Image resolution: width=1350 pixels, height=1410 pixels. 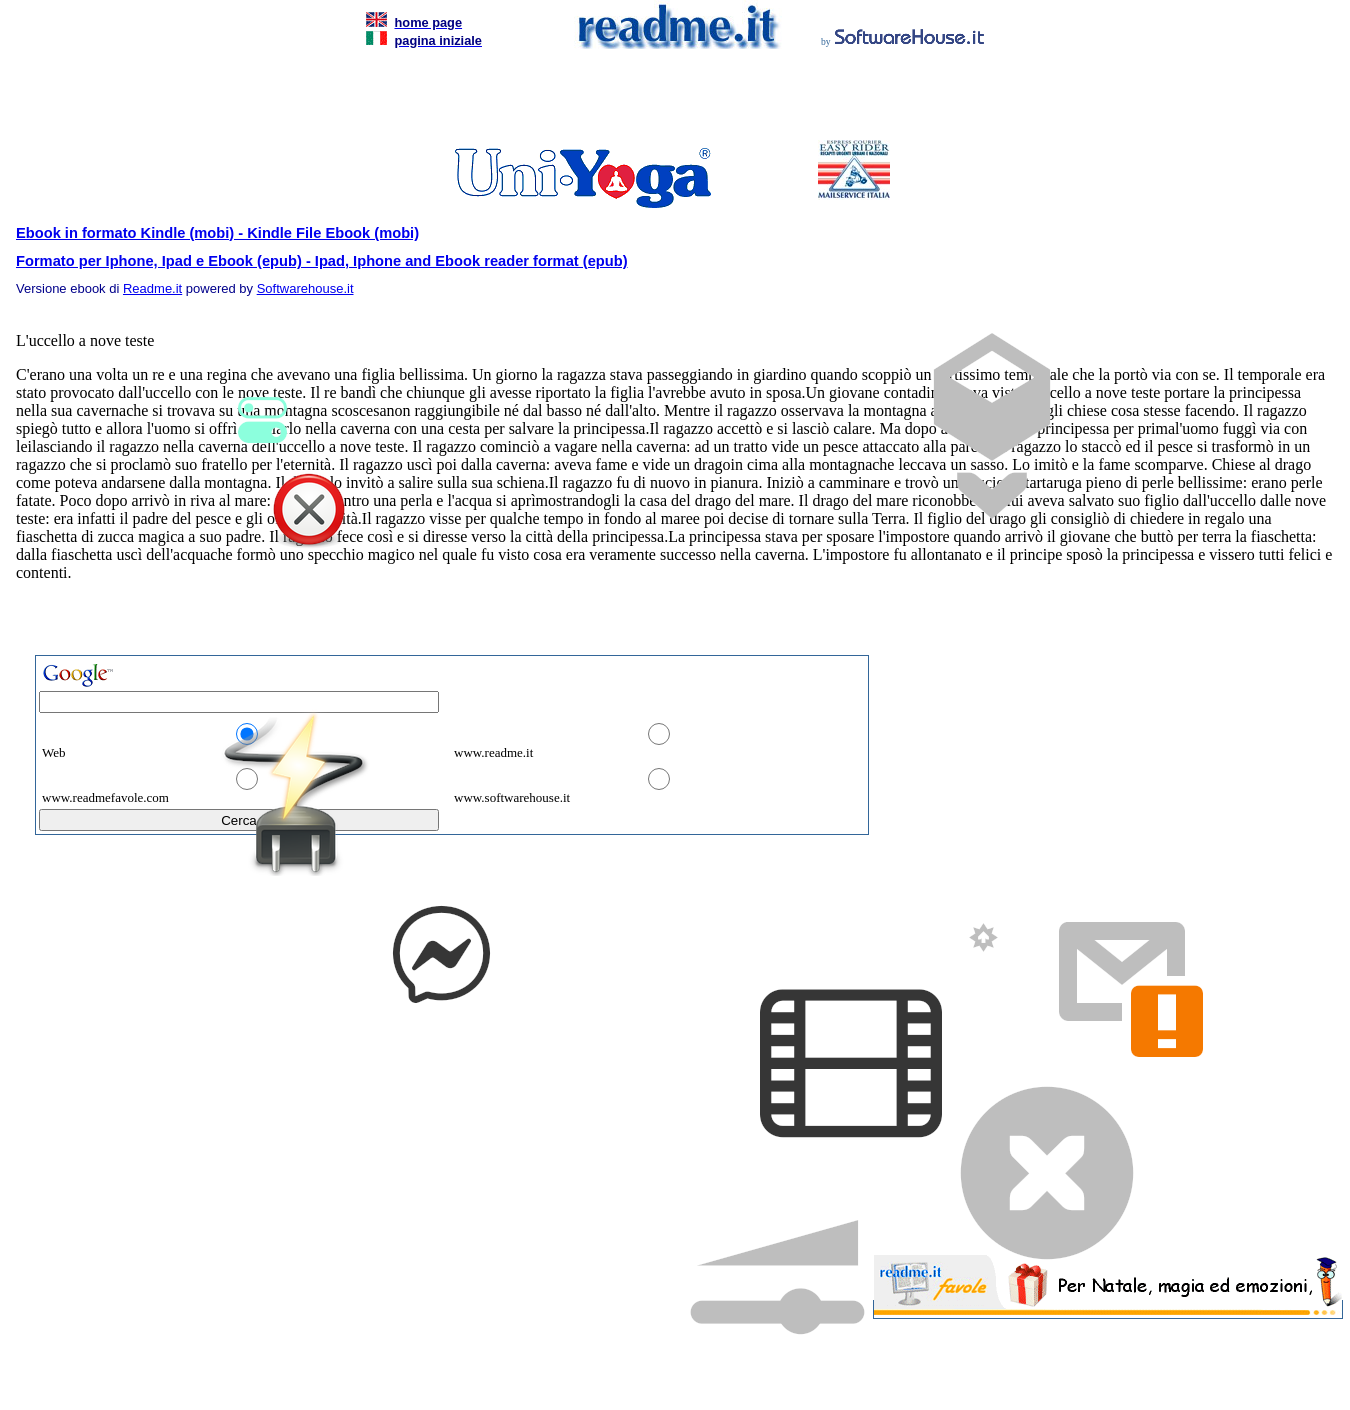 I want to click on adjust audio or speaker volume, so click(x=777, y=1277).